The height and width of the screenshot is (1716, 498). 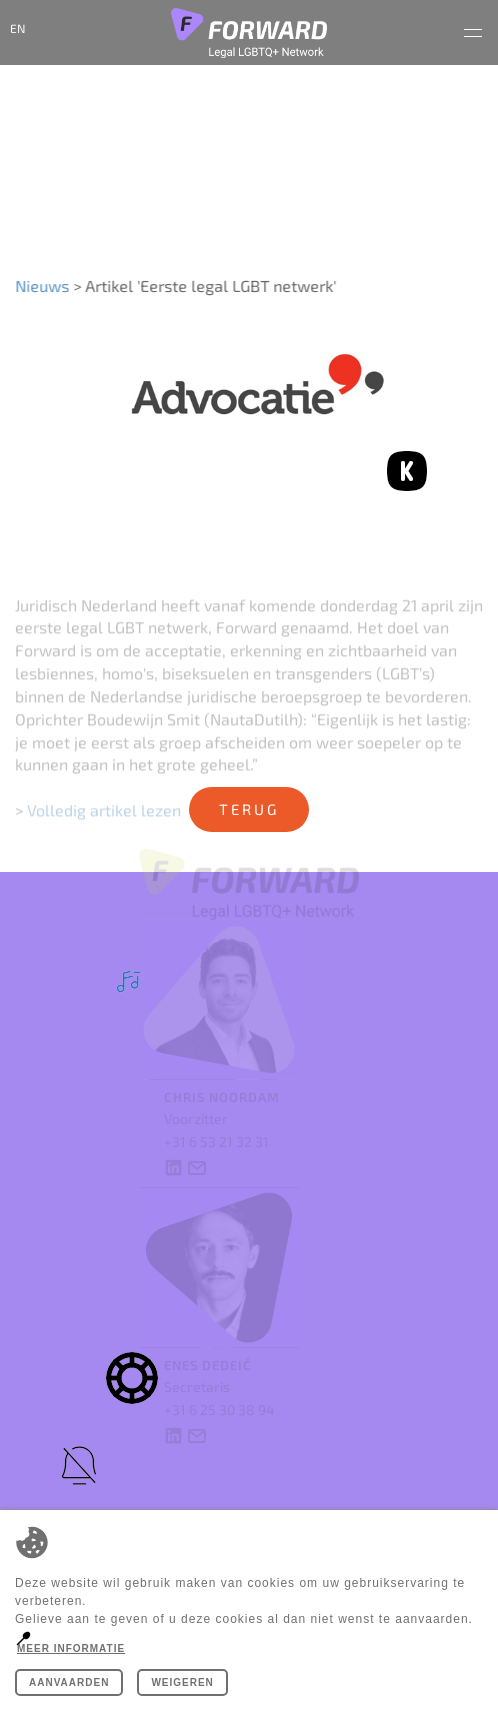 I want to click on indicates items starting with the letter K, so click(x=407, y=471).